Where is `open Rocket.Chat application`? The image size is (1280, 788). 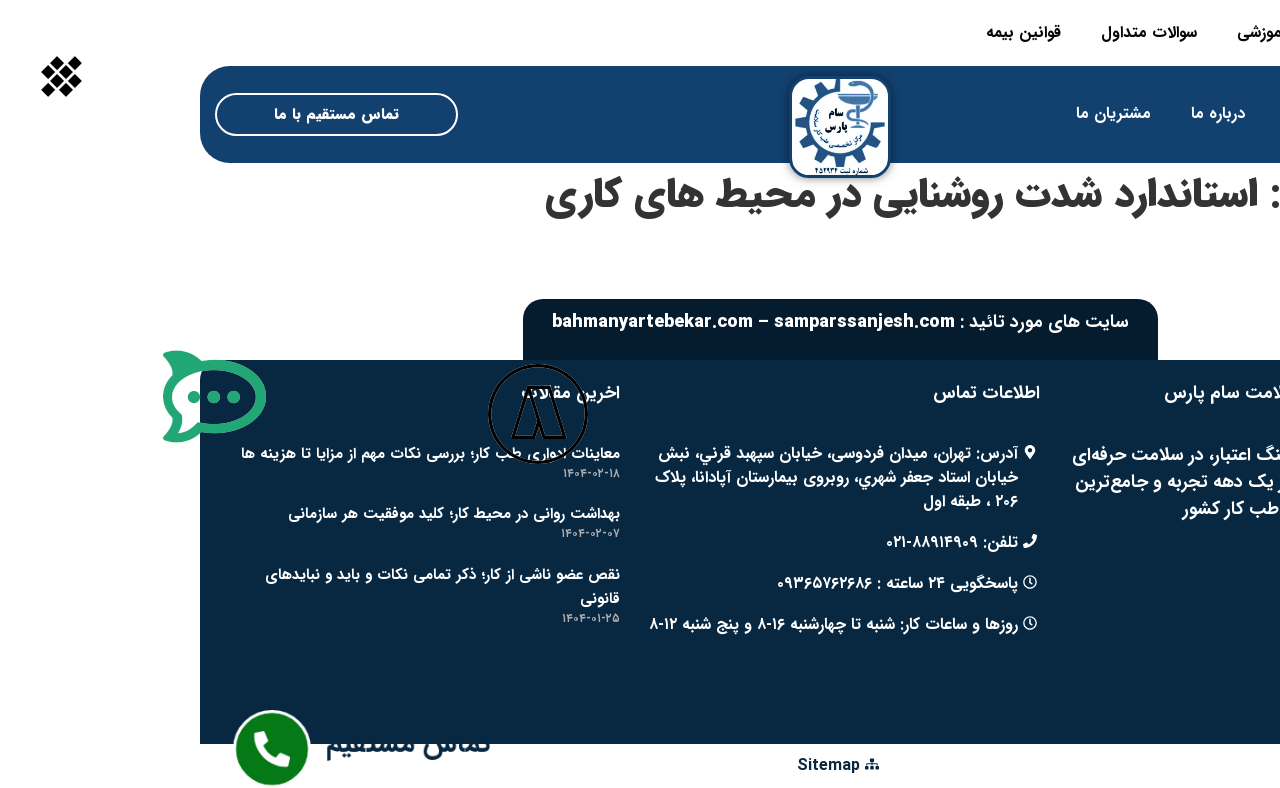
open Rocket.Chat application is located at coordinates (214, 396).